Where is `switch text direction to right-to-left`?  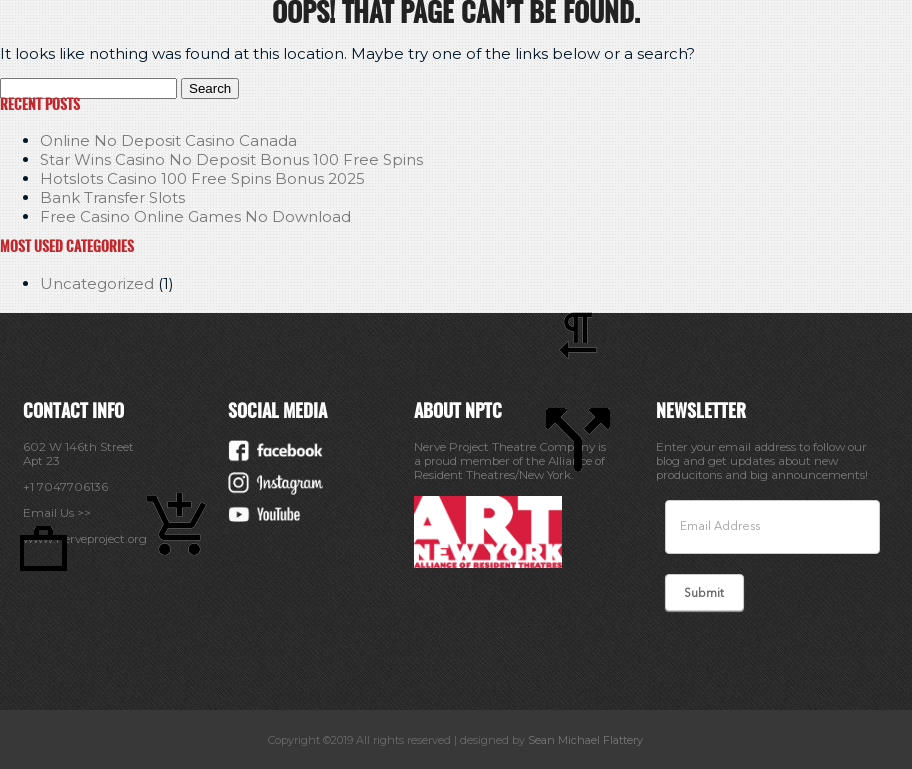 switch text direction to right-to-left is located at coordinates (578, 336).